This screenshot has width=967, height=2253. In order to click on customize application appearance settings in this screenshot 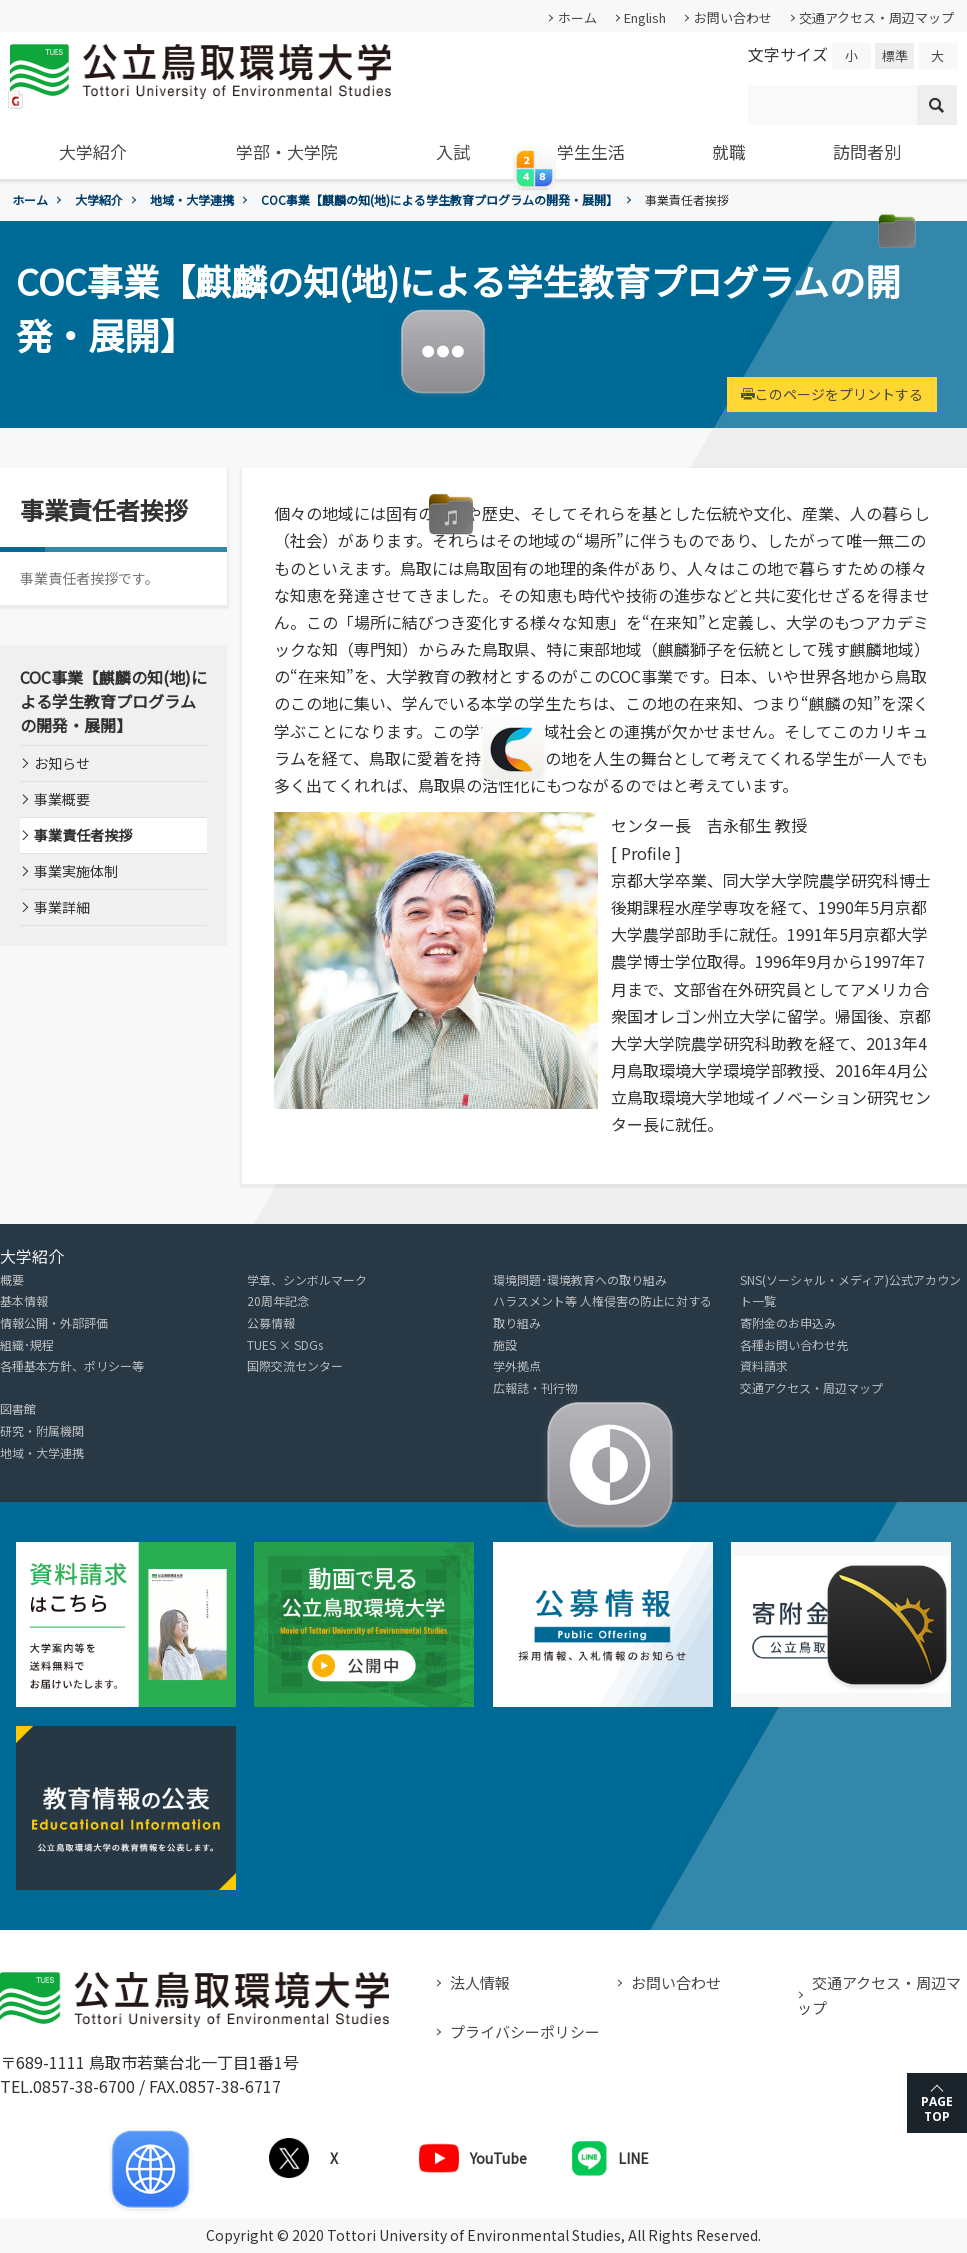, I will do `click(610, 1467)`.